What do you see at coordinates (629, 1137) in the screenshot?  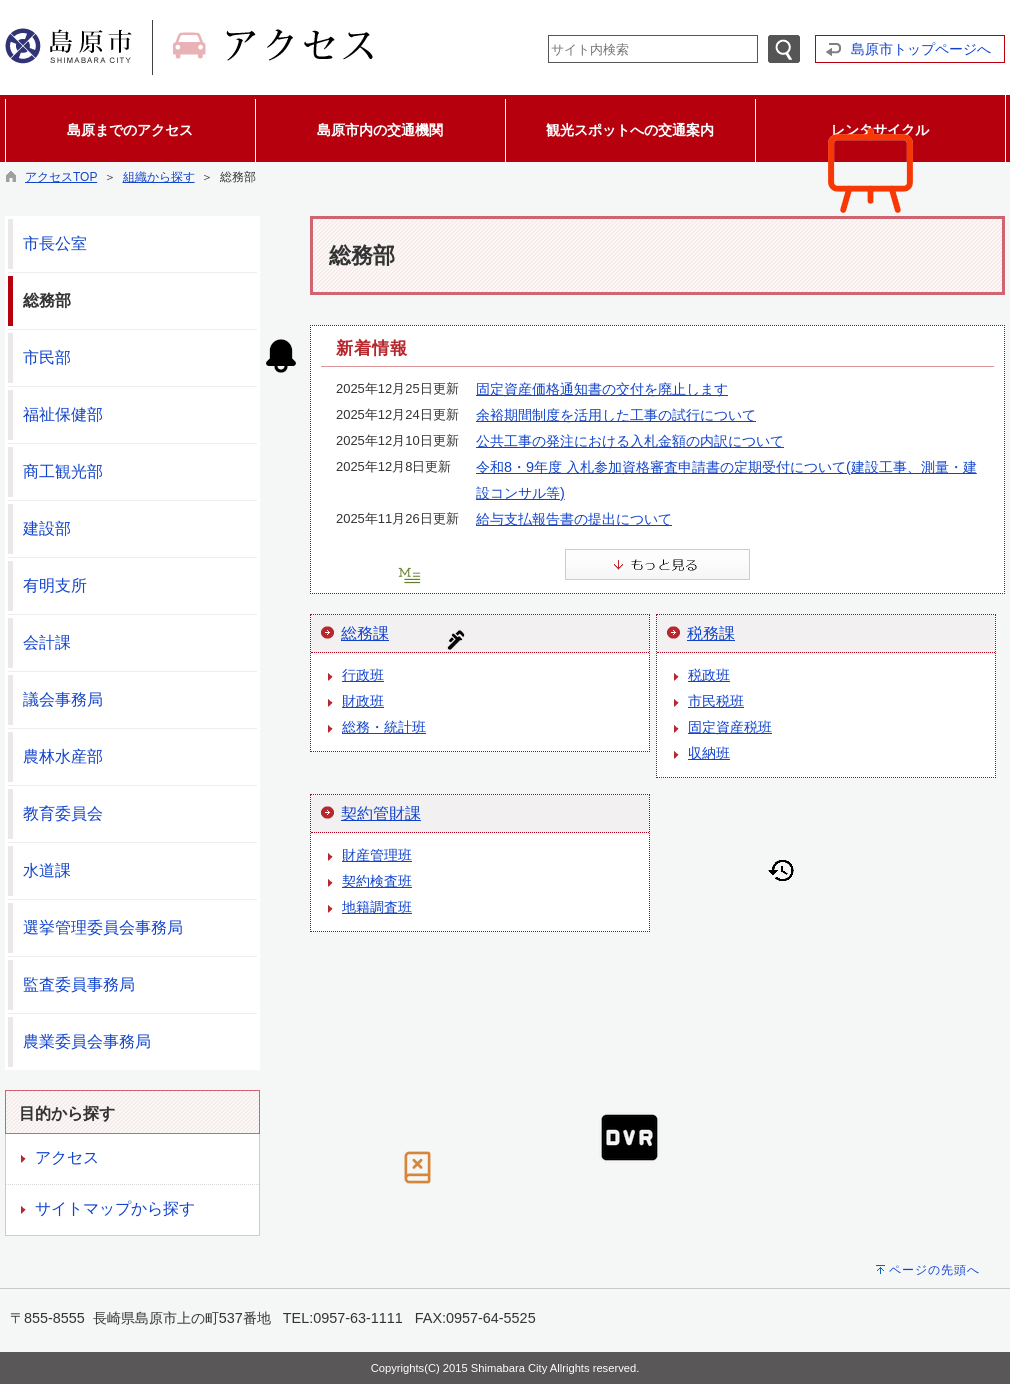 I see `access DVR recordings` at bounding box center [629, 1137].